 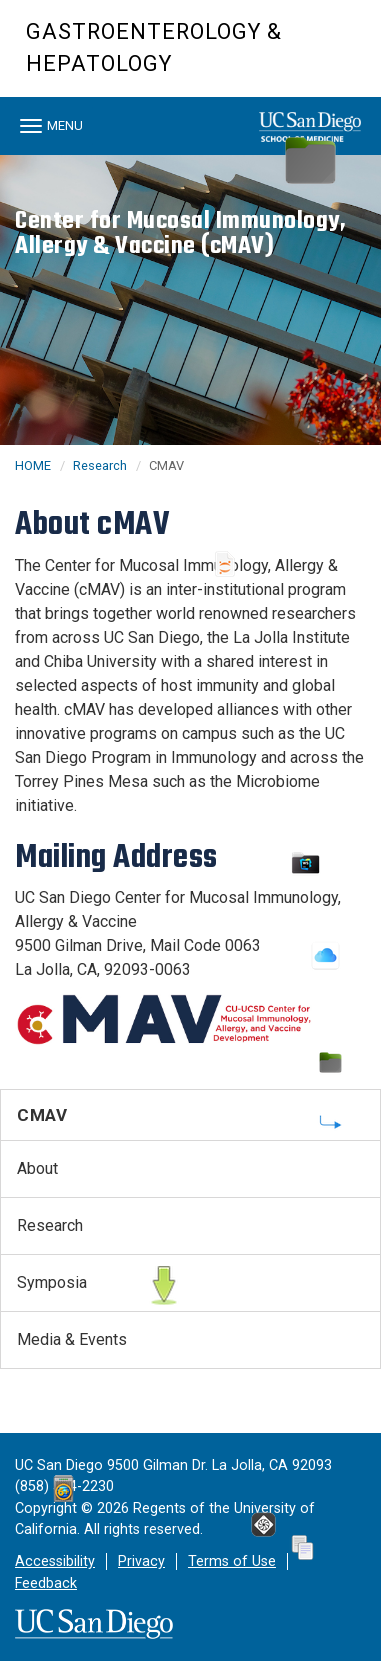 I want to click on open iCloud Drive to access cloud-stored files, so click(x=325, y=955).